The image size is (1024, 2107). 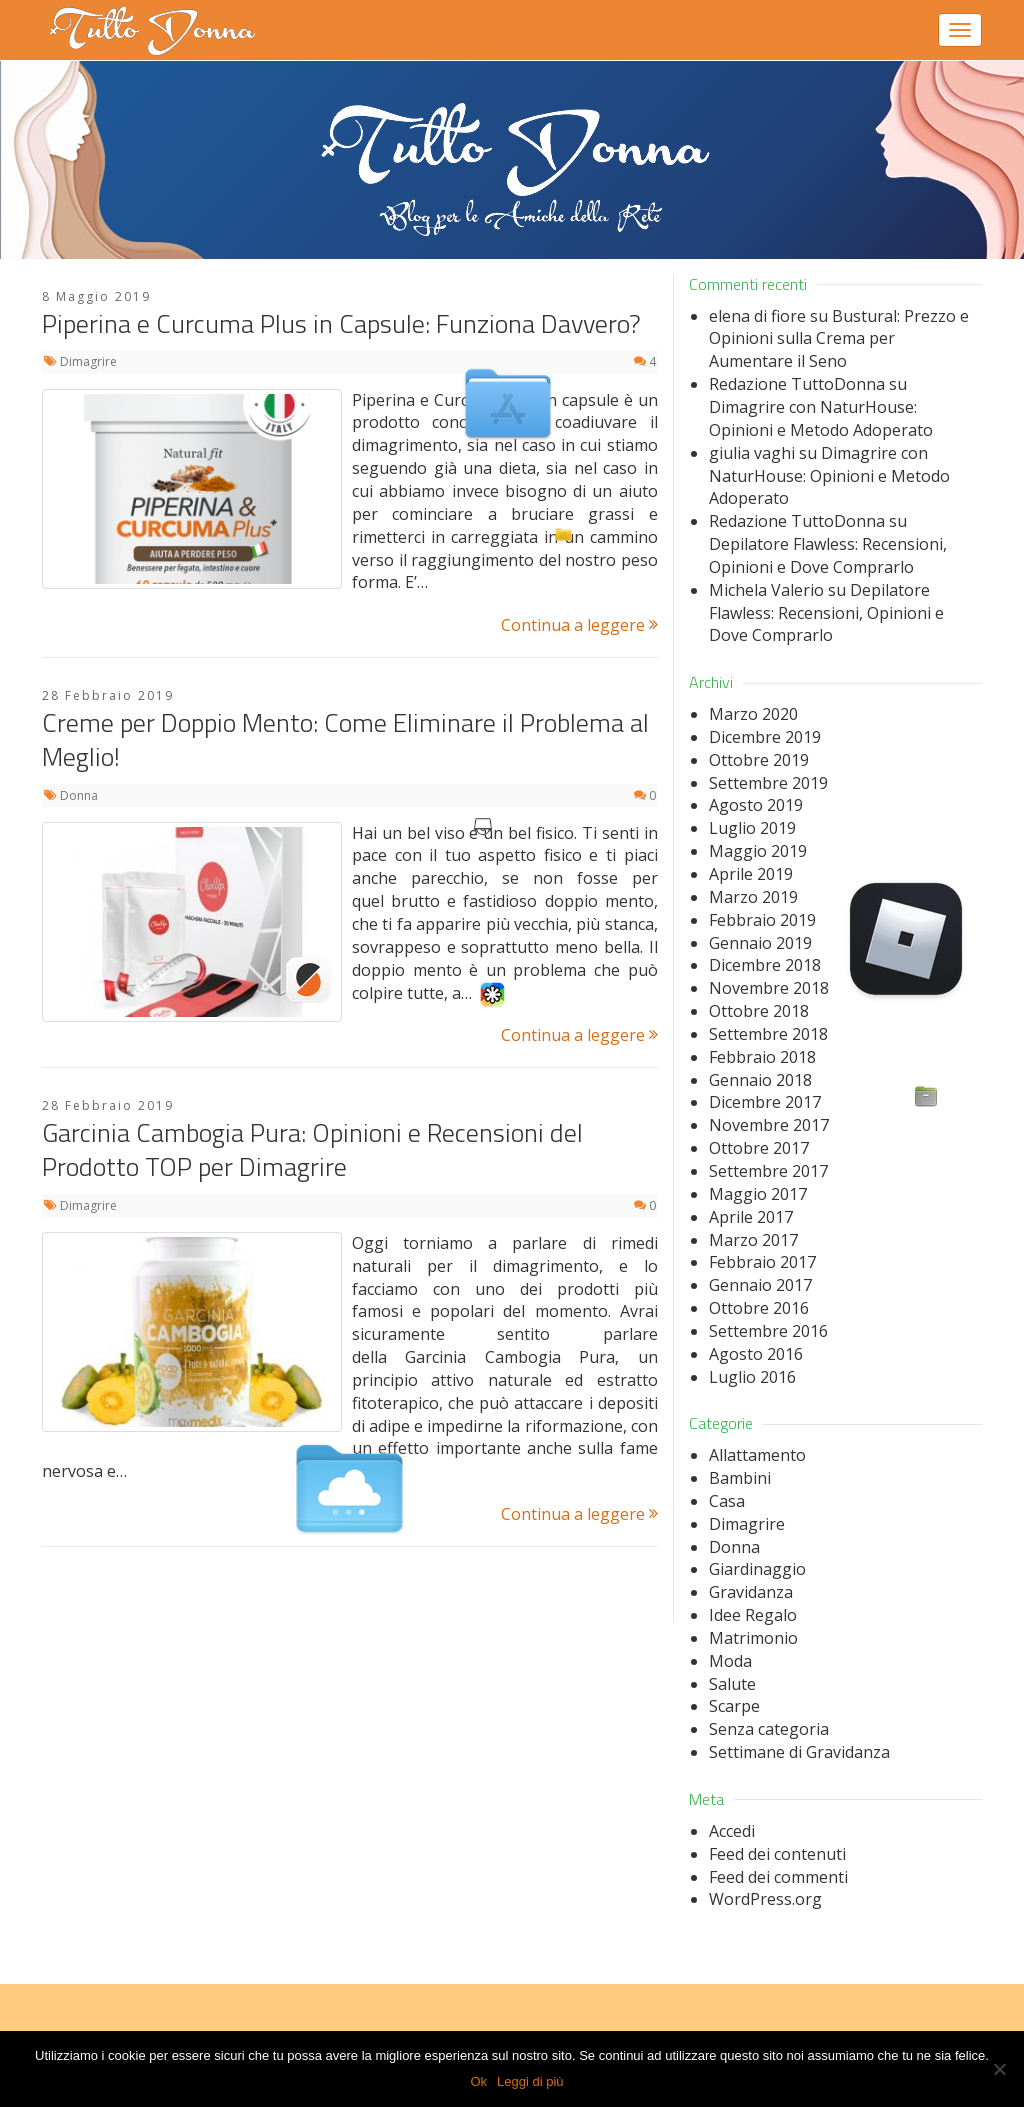 I want to click on open the file manager, so click(x=926, y=1096).